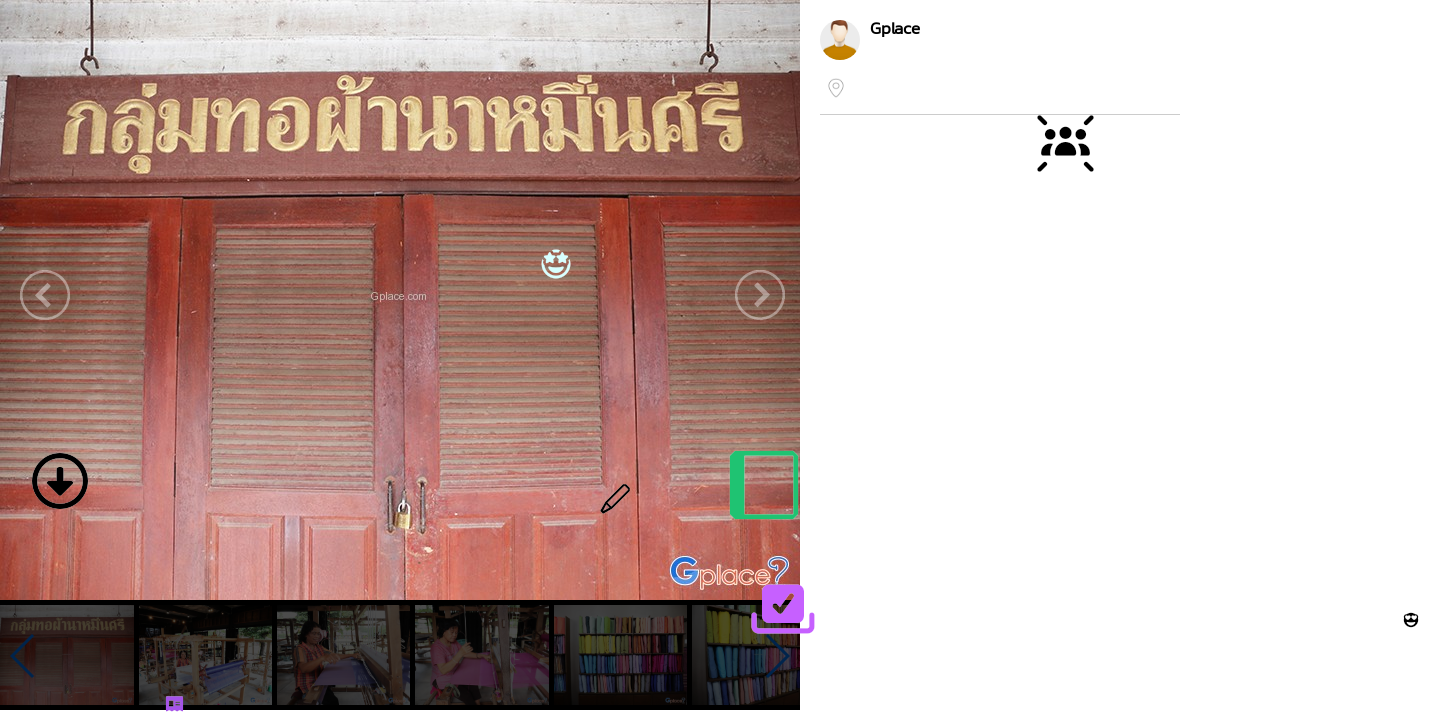  What do you see at coordinates (615, 499) in the screenshot?
I see `edit this item` at bounding box center [615, 499].